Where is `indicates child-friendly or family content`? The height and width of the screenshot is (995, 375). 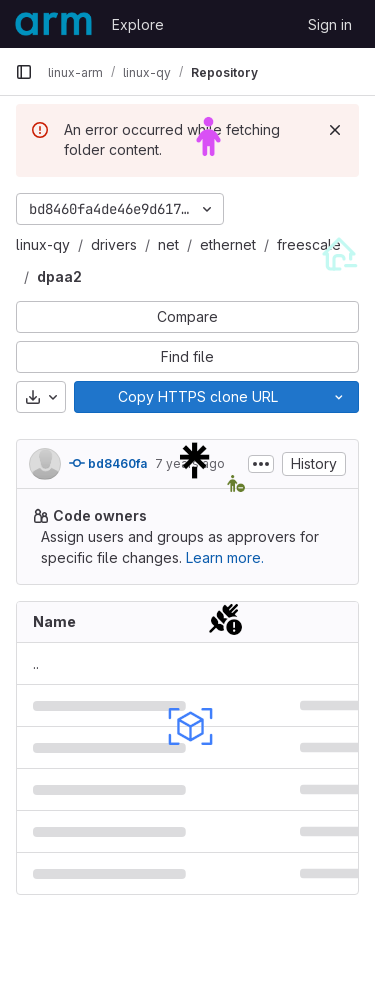 indicates child-friendly or family content is located at coordinates (208, 136).